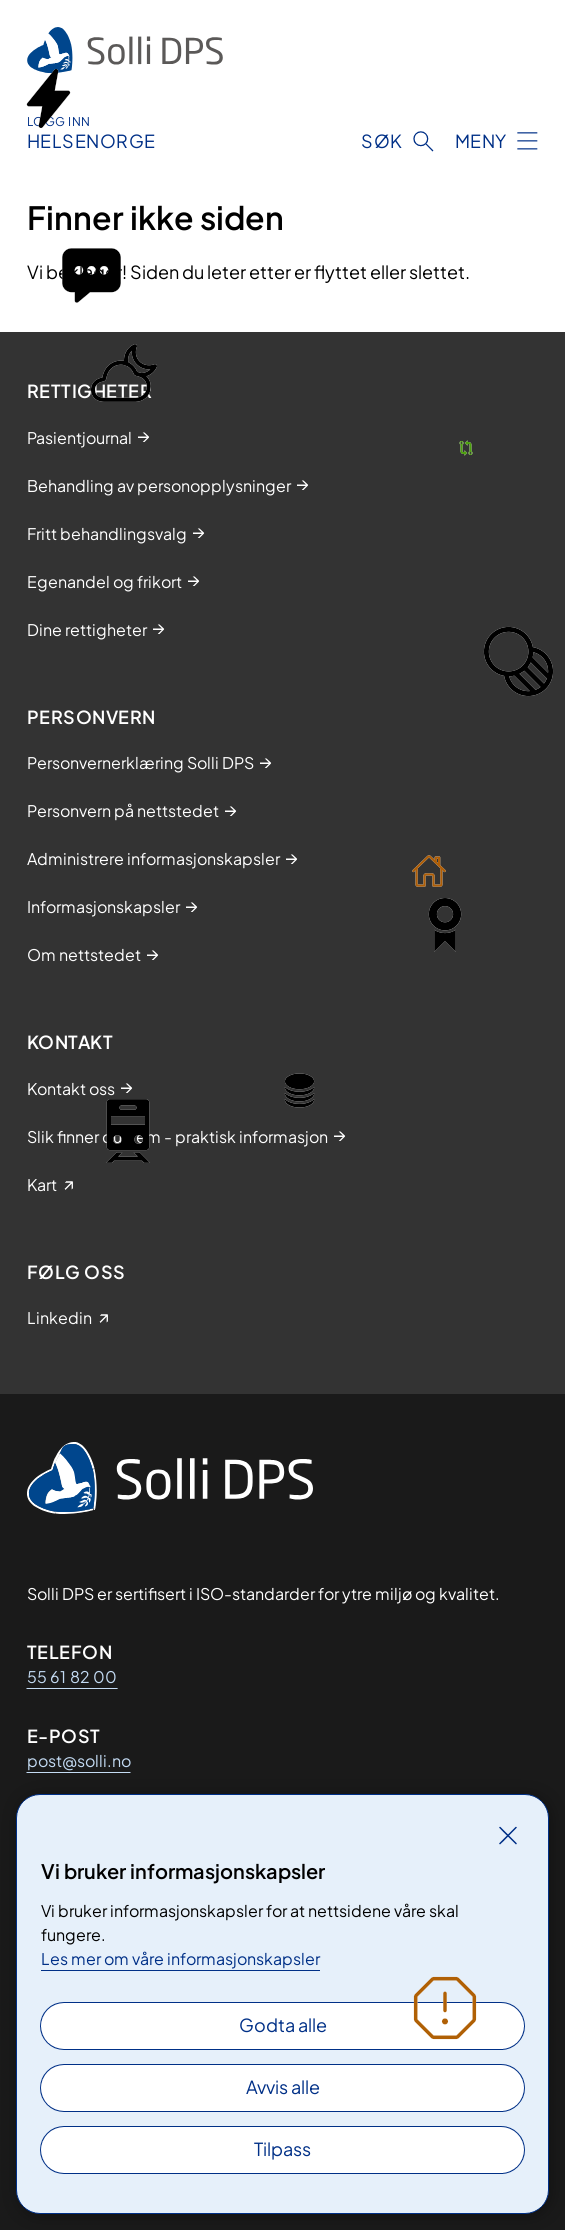 This screenshot has width=565, height=2230. I want to click on indicates a warning or critical alert, so click(445, 2008).